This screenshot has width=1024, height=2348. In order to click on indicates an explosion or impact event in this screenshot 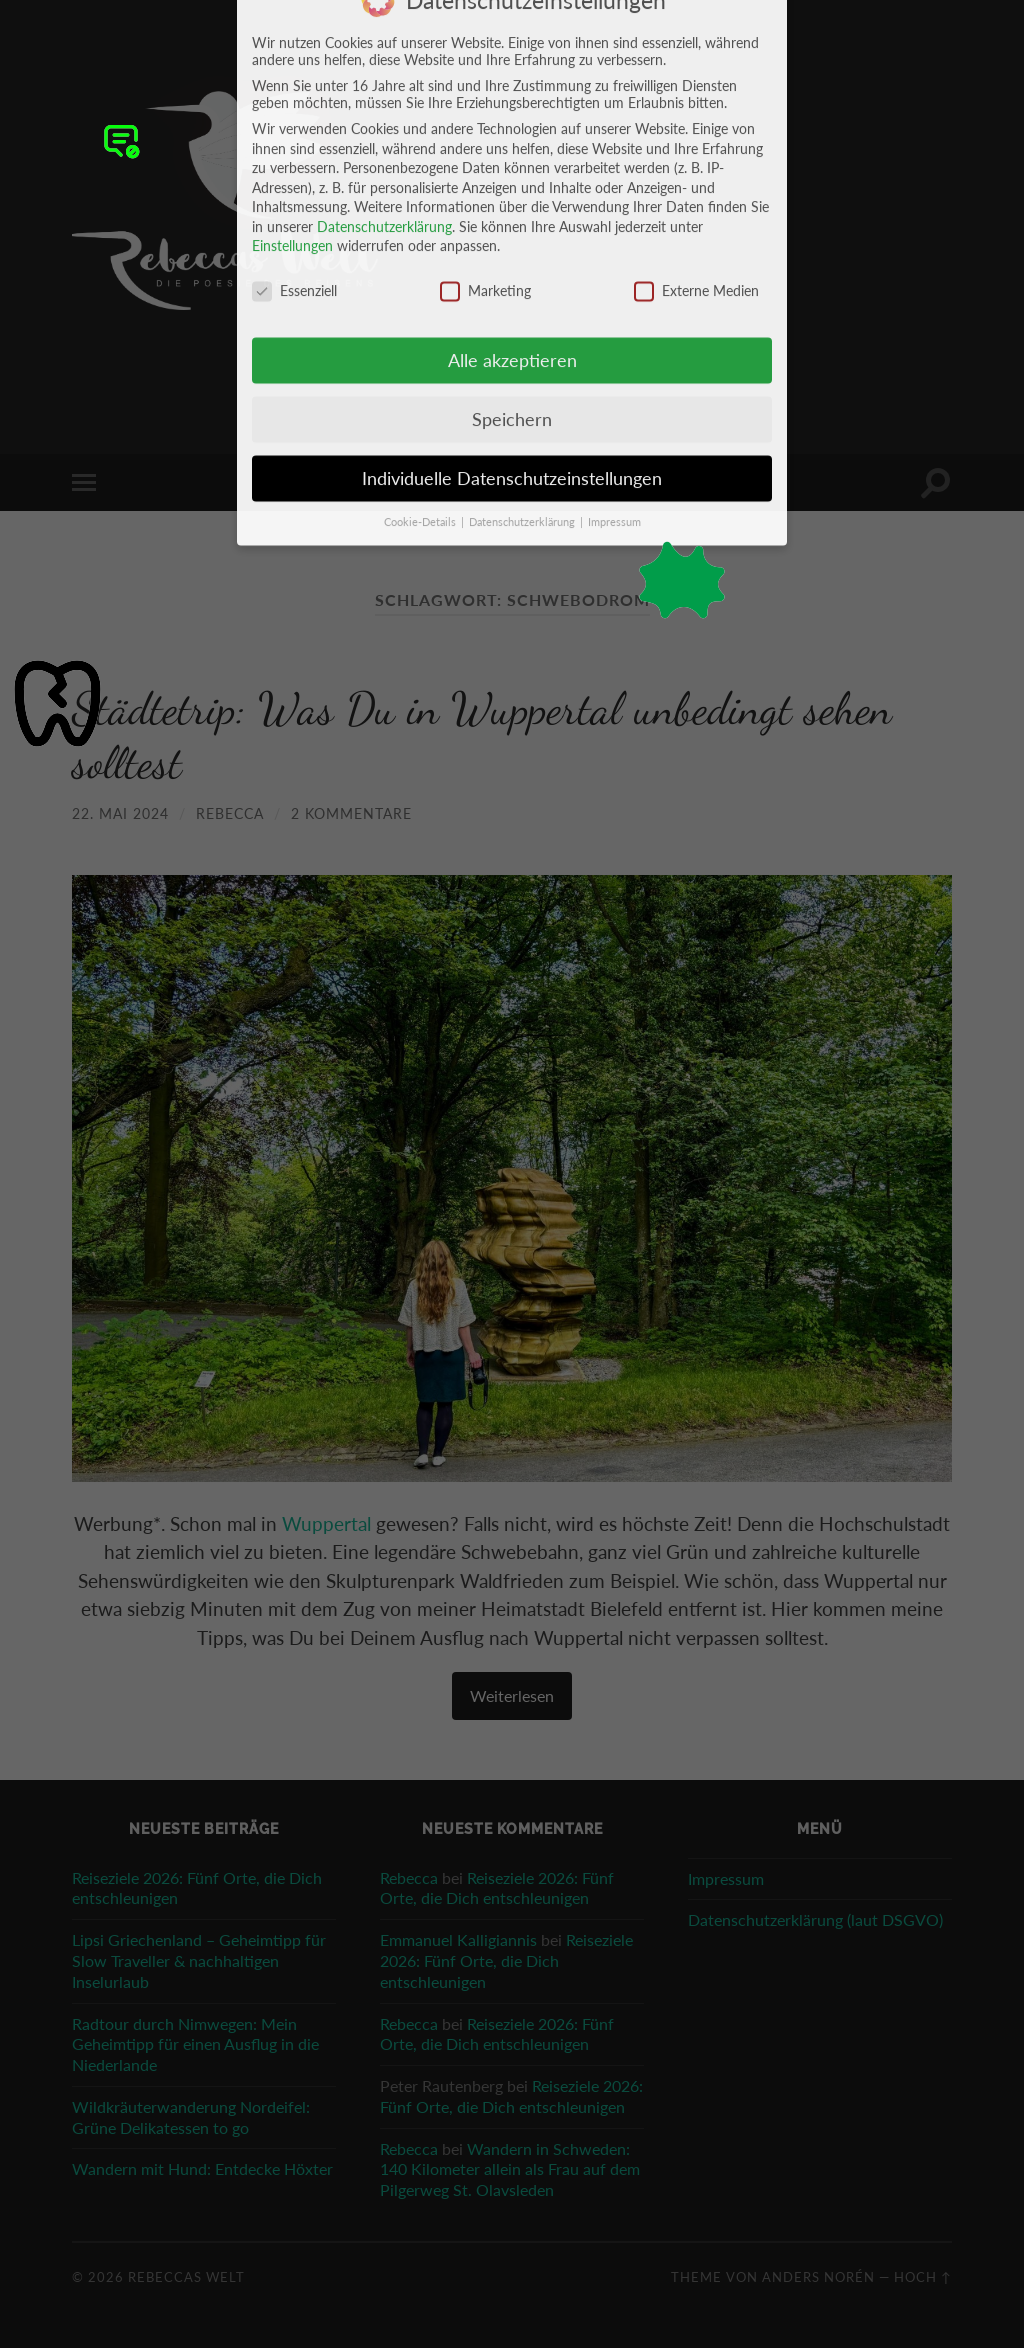, I will do `click(682, 580)`.